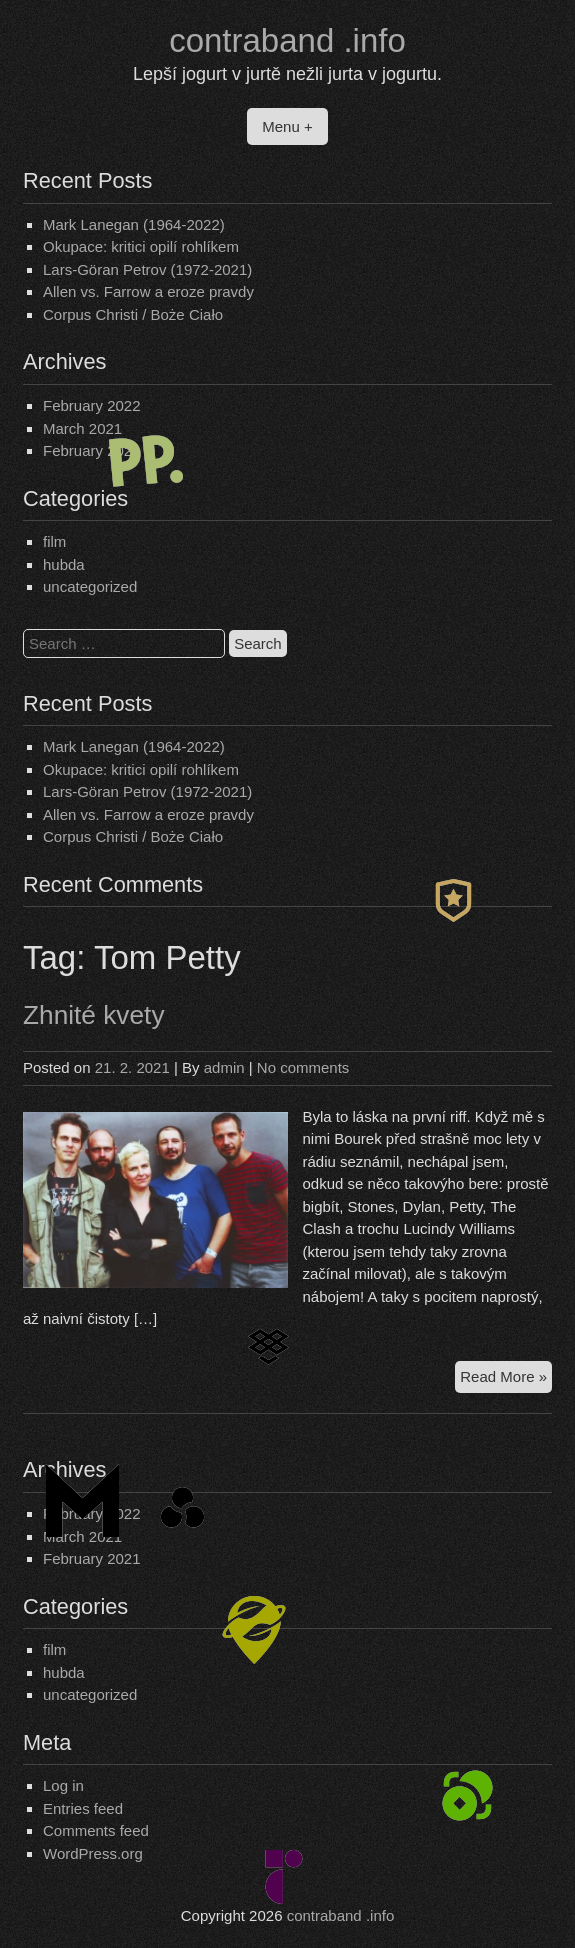 The width and height of the screenshot is (575, 1948). What do you see at coordinates (453, 900) in the screenshot?
I see `indicates premium or verified security status` at bounding box center [453, 900].